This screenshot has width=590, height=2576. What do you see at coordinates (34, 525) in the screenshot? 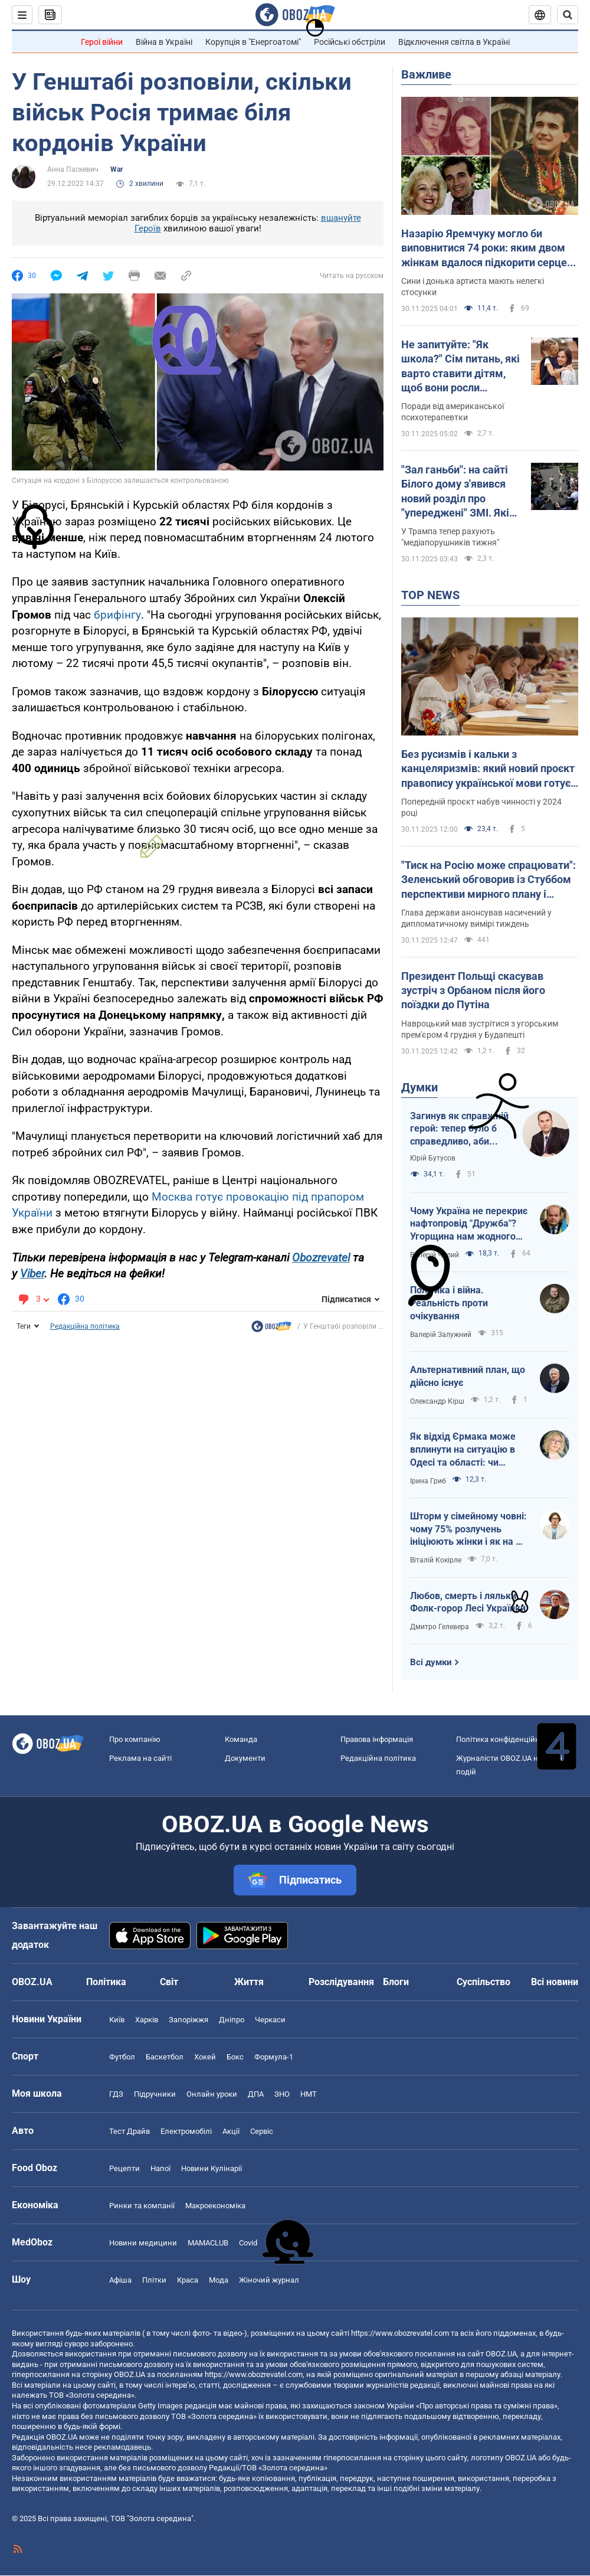
I see `indicates garden or landscaping section` at bounding box center [34, 525].